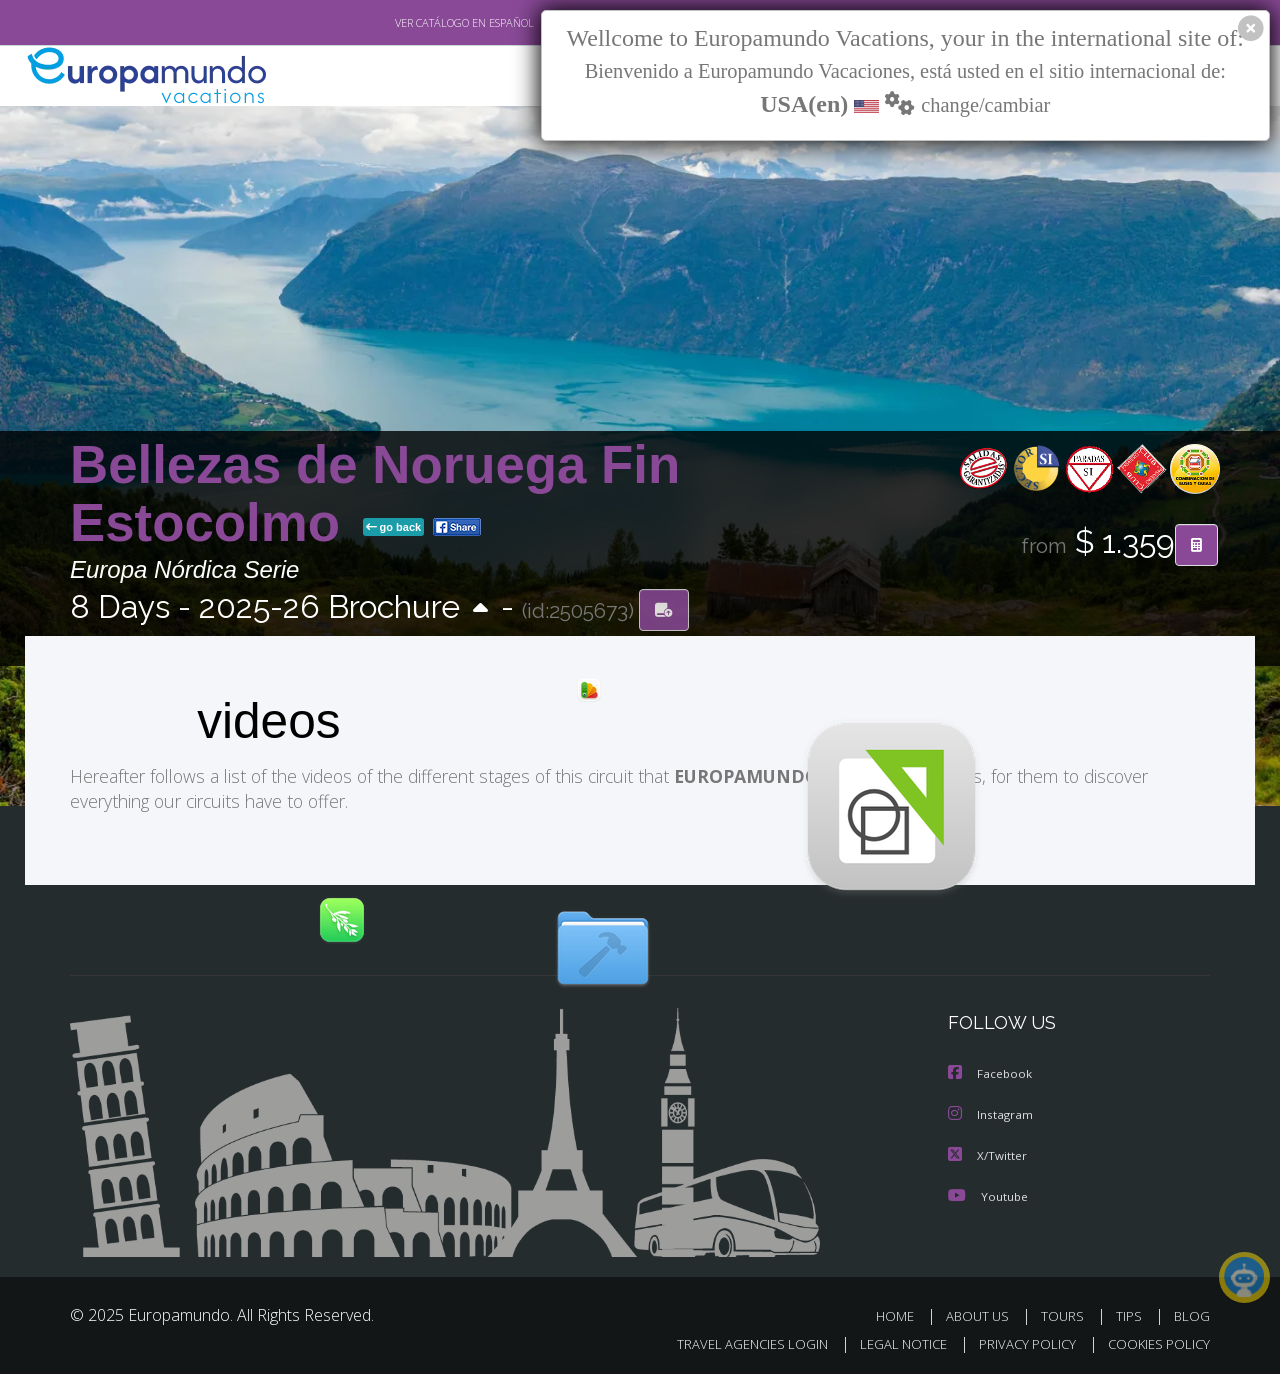 The width and height of the screenshot is (1280, 1374). What do you see at coordinates (342, 920) in the screenshot?
I see `open olive video editor` at bounding box center [342, 920].